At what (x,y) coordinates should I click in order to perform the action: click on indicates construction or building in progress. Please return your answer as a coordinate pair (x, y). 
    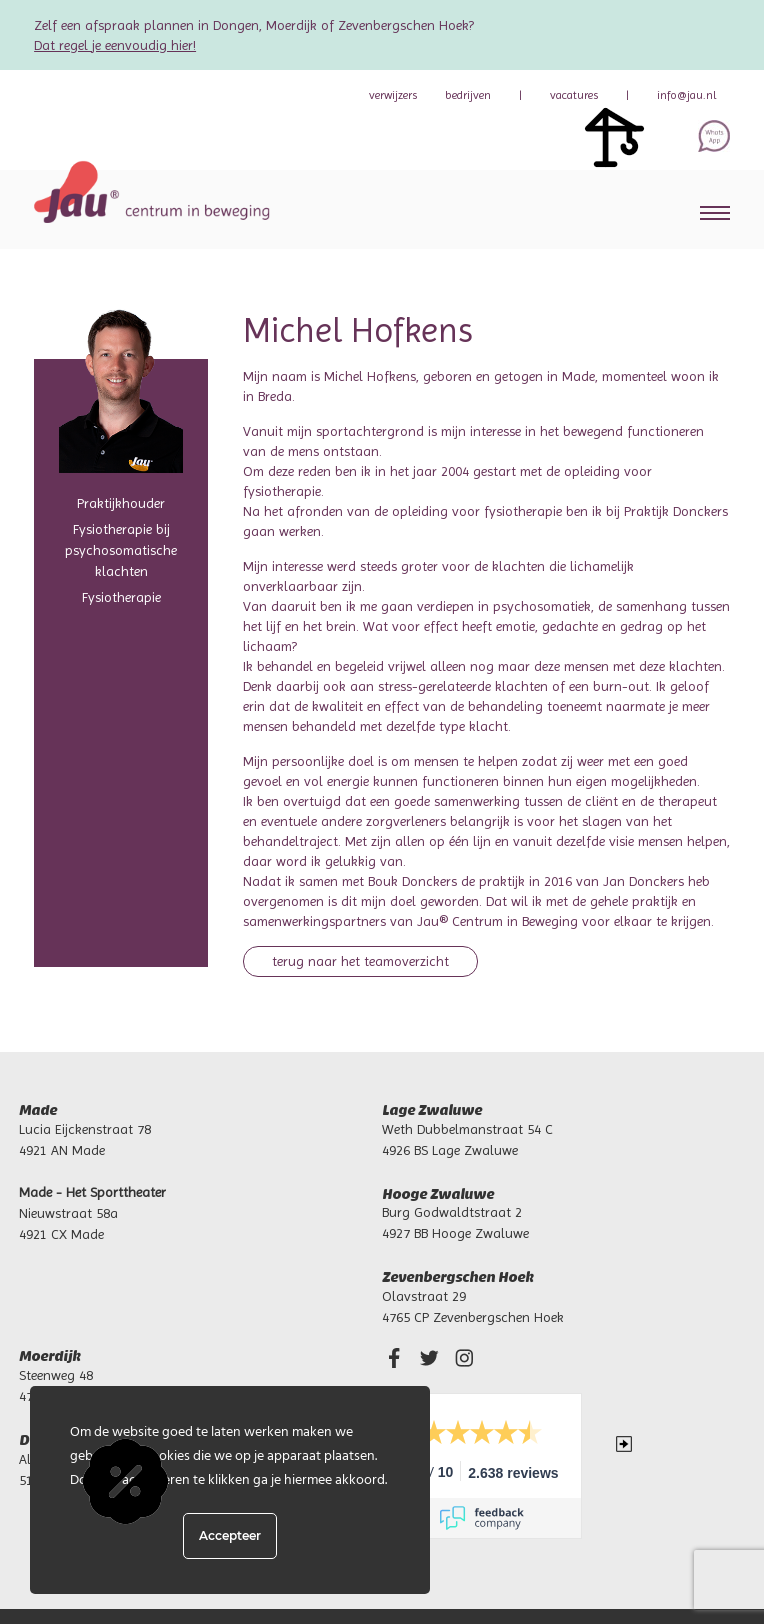
    Looking at the image, I should click on (614, 137).